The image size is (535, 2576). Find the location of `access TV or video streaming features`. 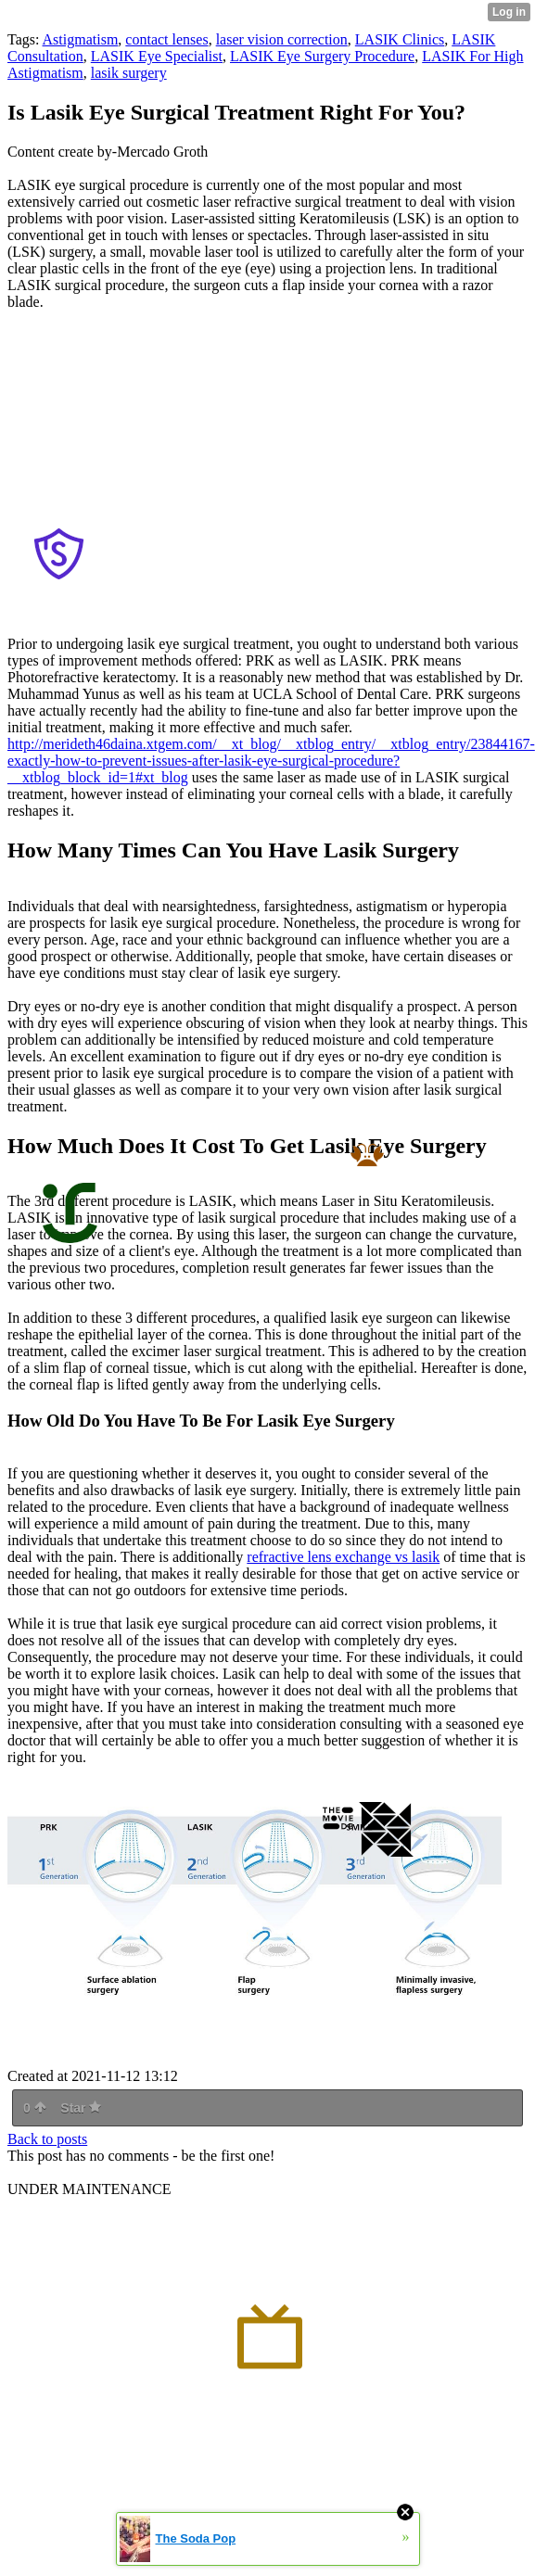

access TV or video streaming features is located at coordinates (270, 2340).